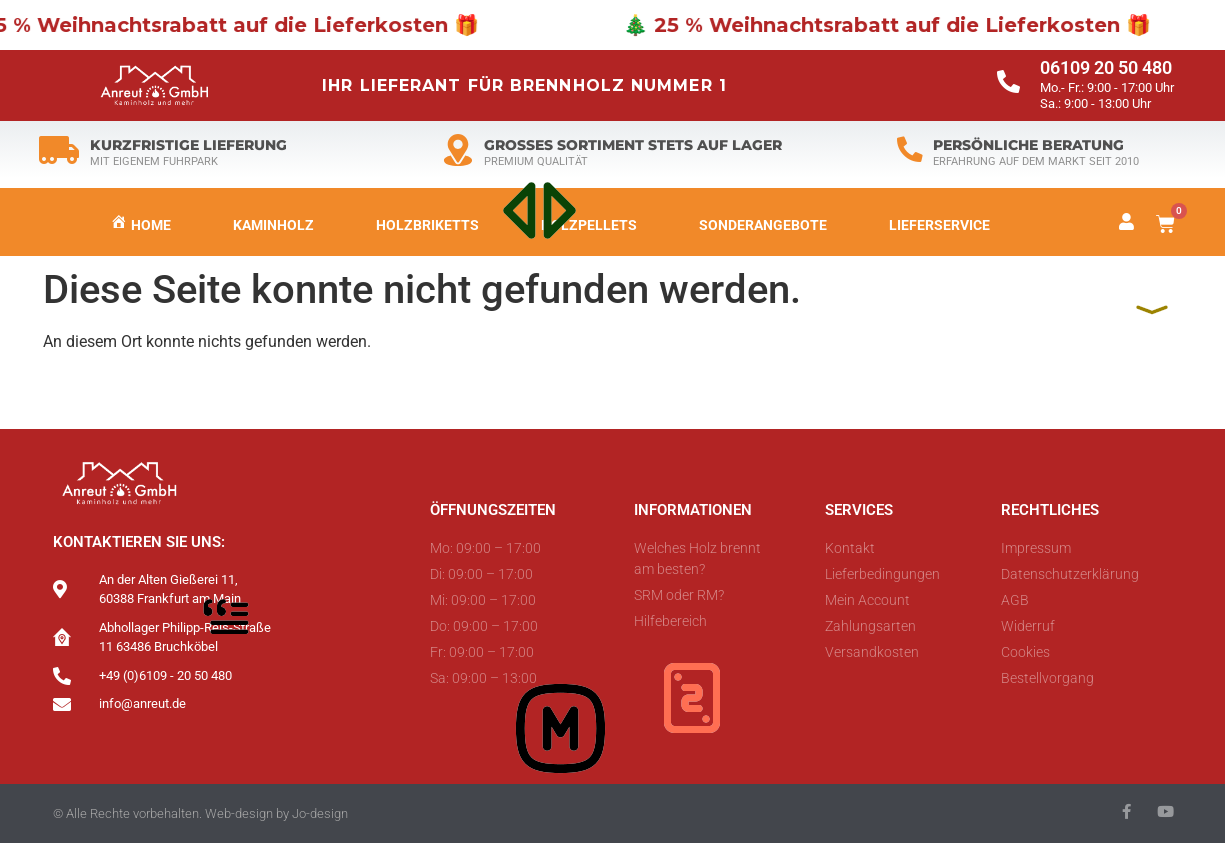 This screenshot has width=1225, height=843. Describe the element at coordinates (692, 698) in the screenshot. I see `view the 2 of clubs playing card` at that location.